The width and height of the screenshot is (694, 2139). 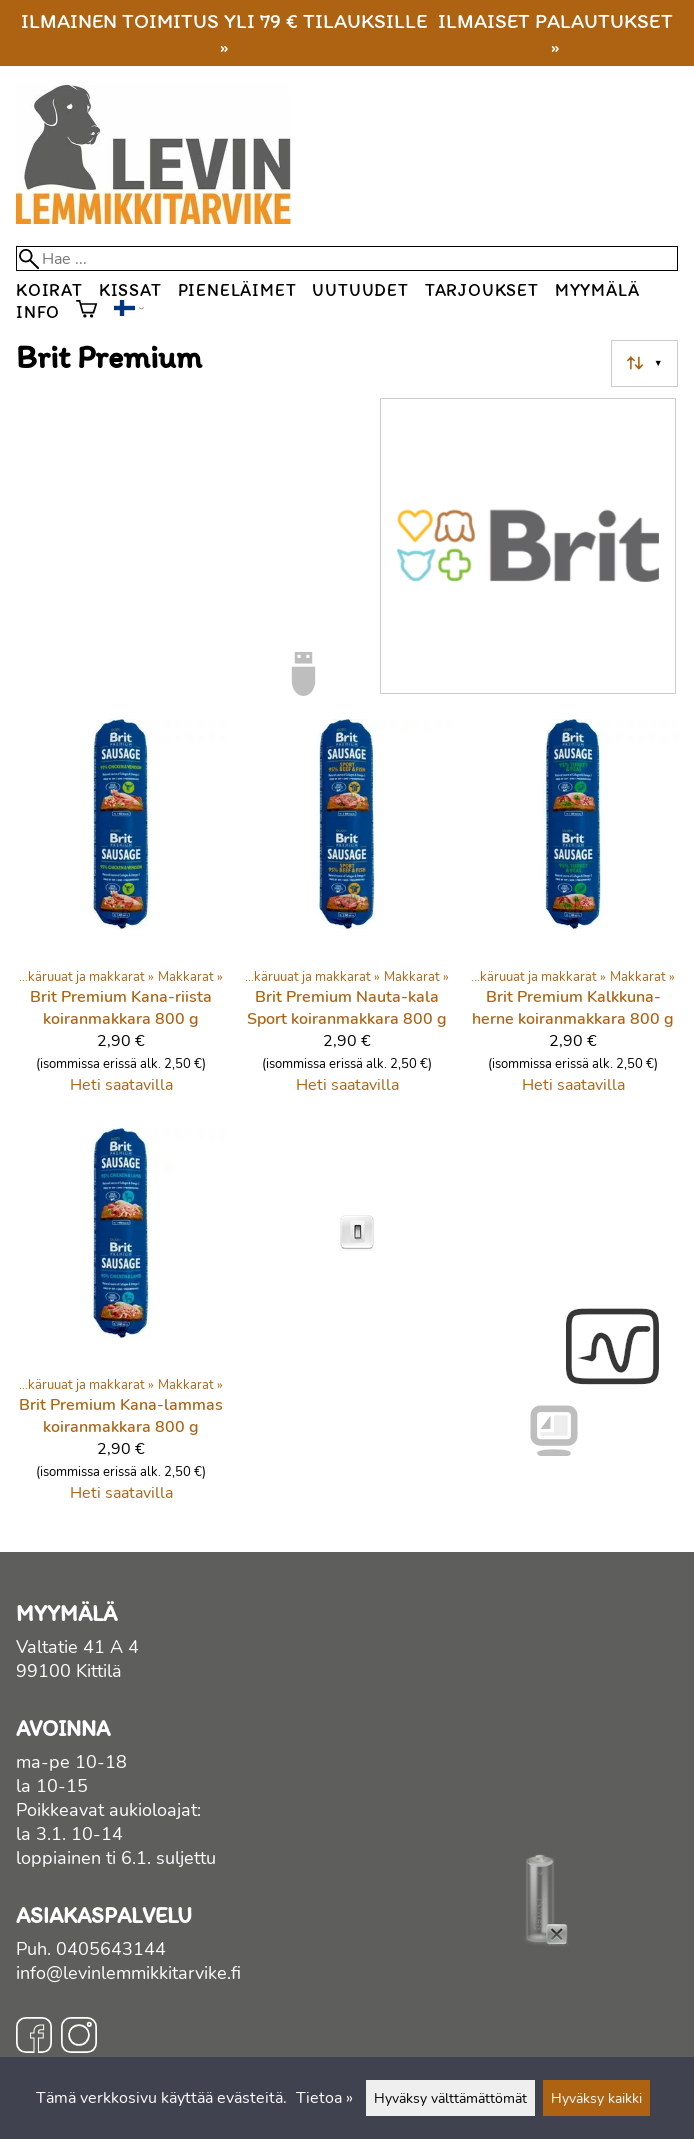 I want to click on removable storage device connected, so click(x=303, y=672).